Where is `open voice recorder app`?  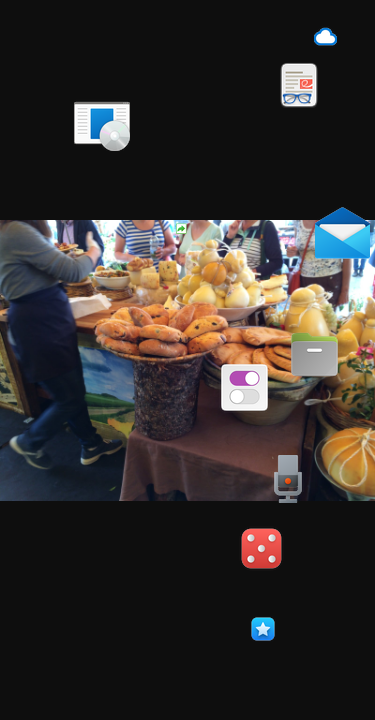 open voice recorder app is located at coordinates (288, 479).